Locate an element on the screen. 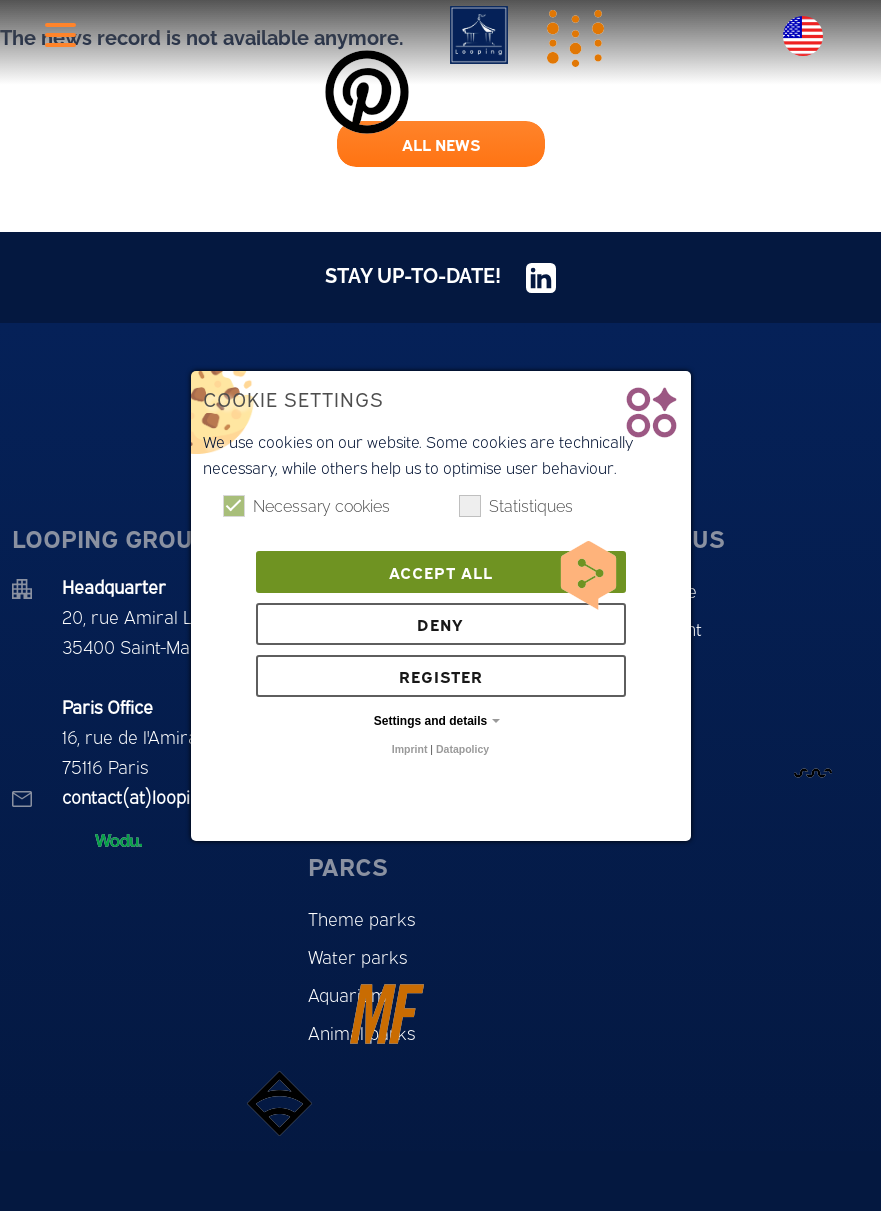 Image resolution: width=881 pixels, height=1211 pixels. open weights & biases dashboard is located at coordinates (575, 38).